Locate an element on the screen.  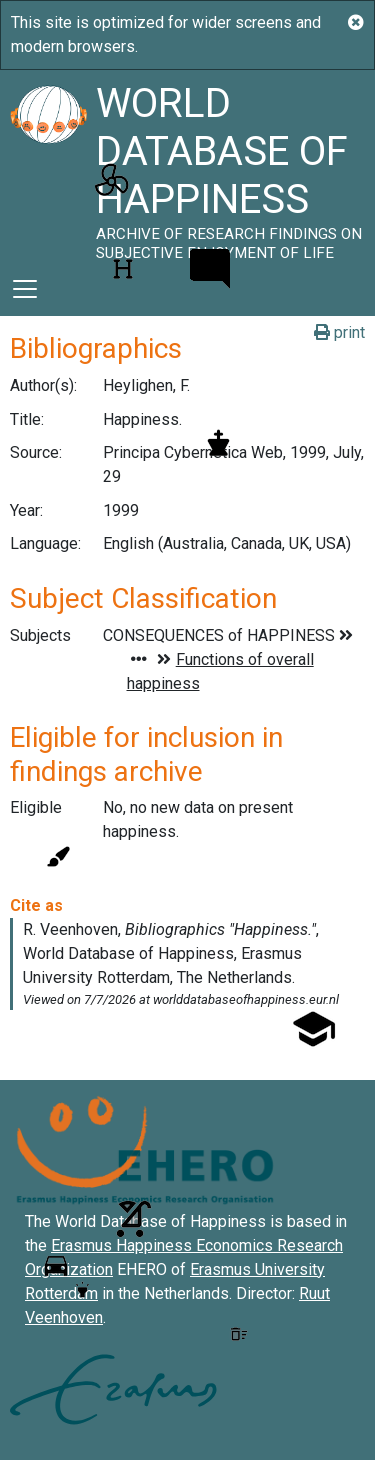
find stroller-friendly or family amenities is located at coordinates (132, 1218).